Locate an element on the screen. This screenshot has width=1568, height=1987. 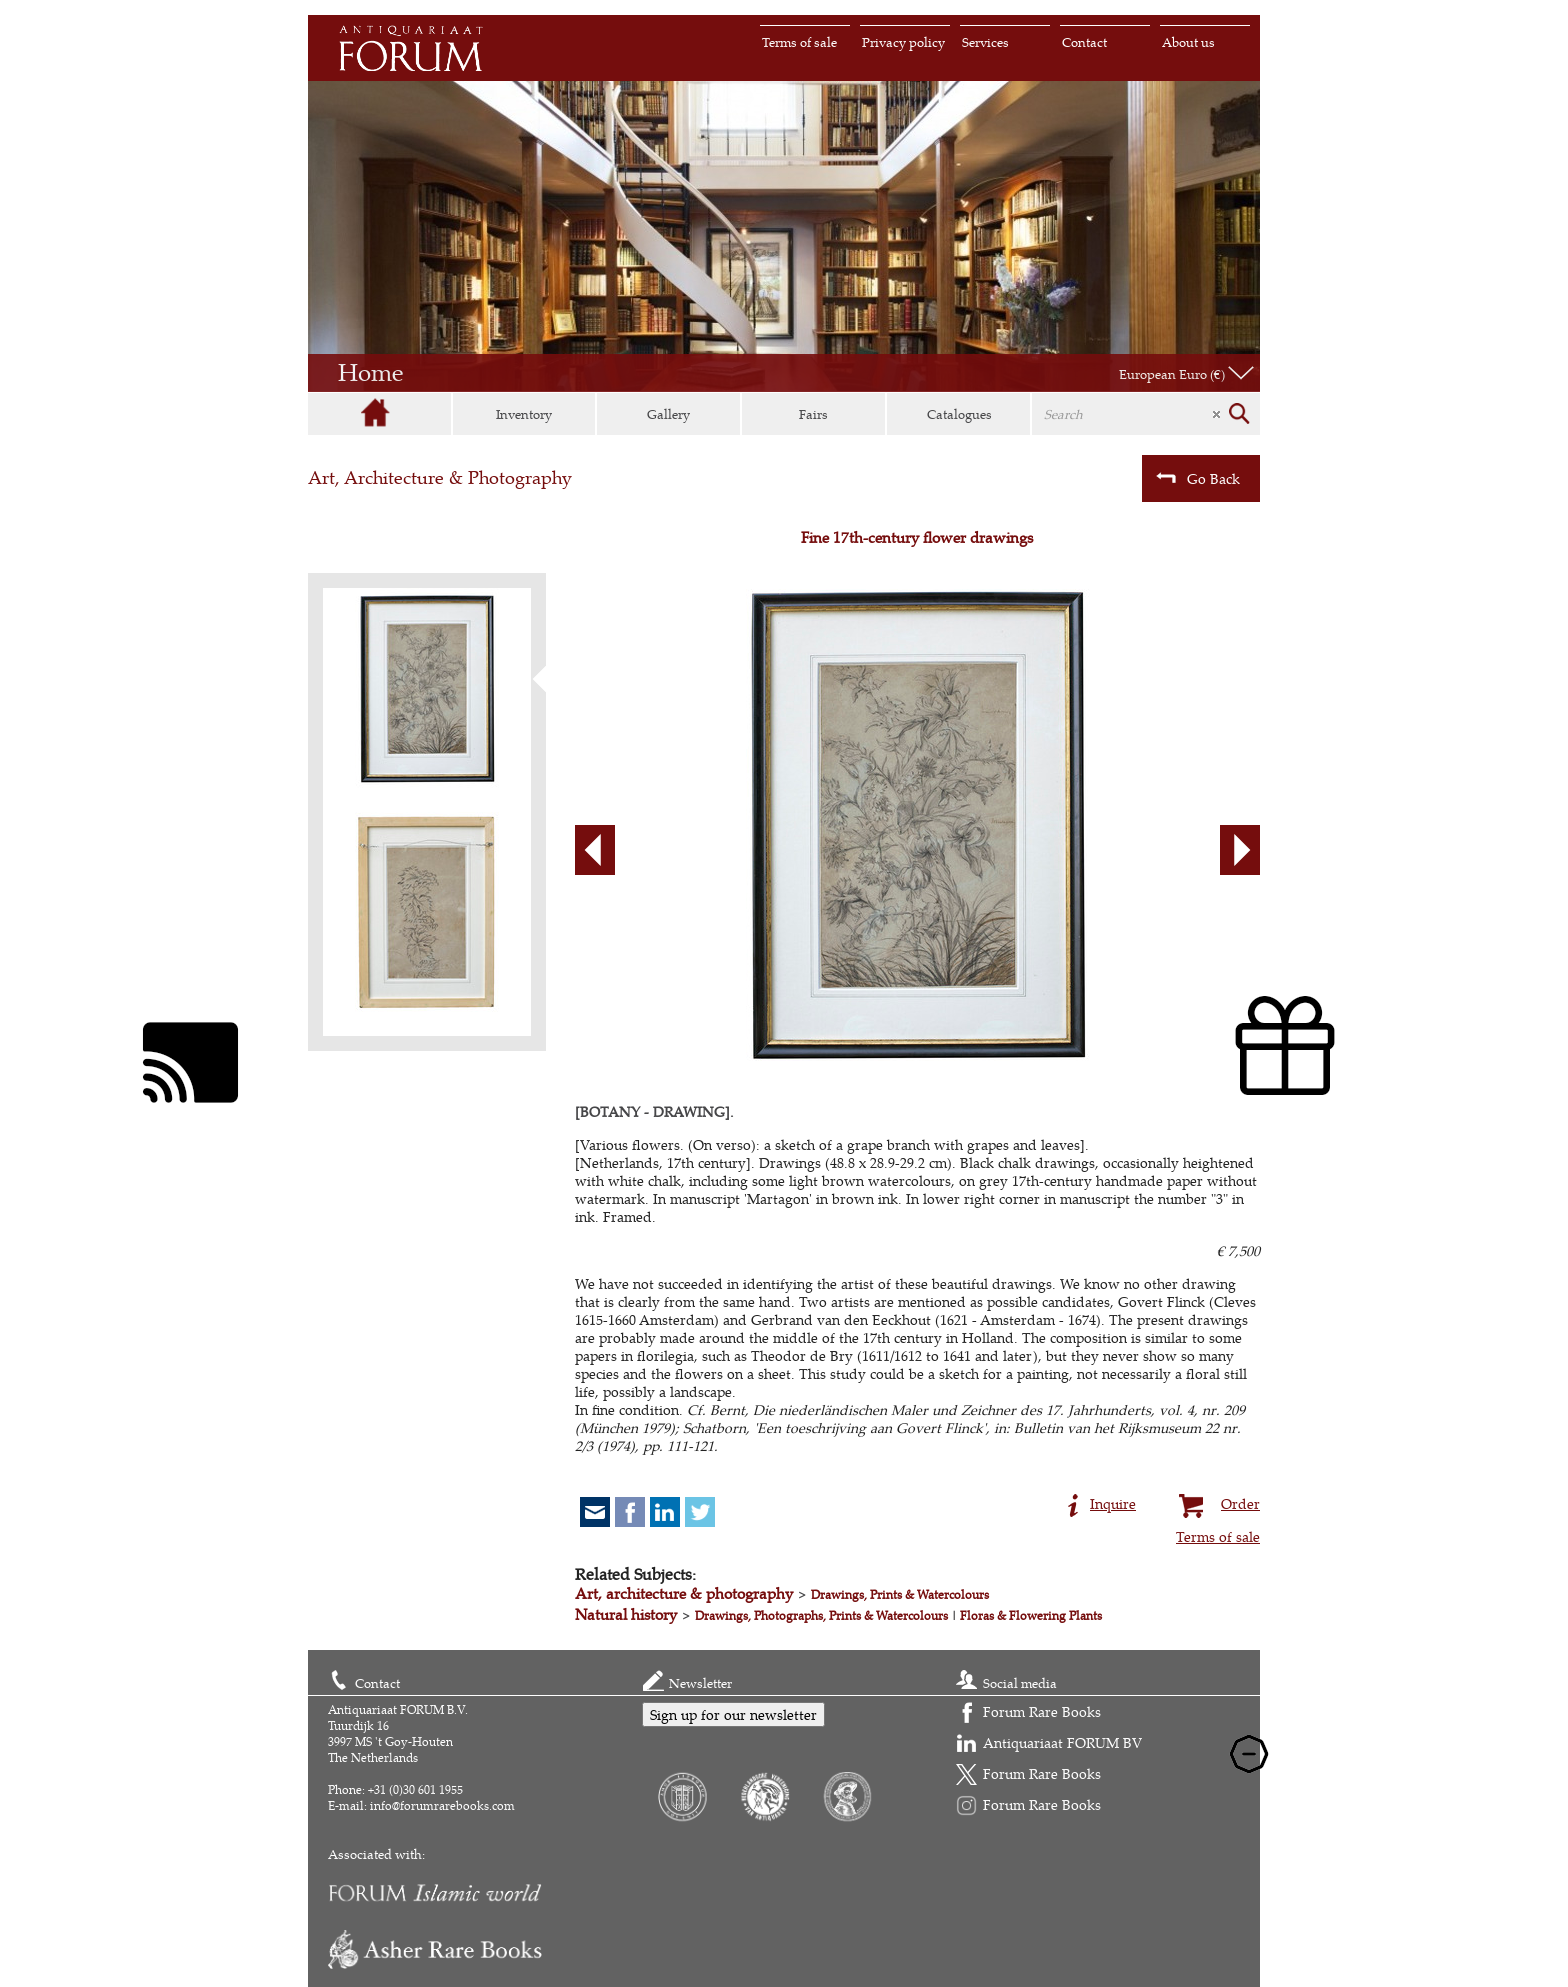
cast your screen to another device is located at coordinates (190, 1062).